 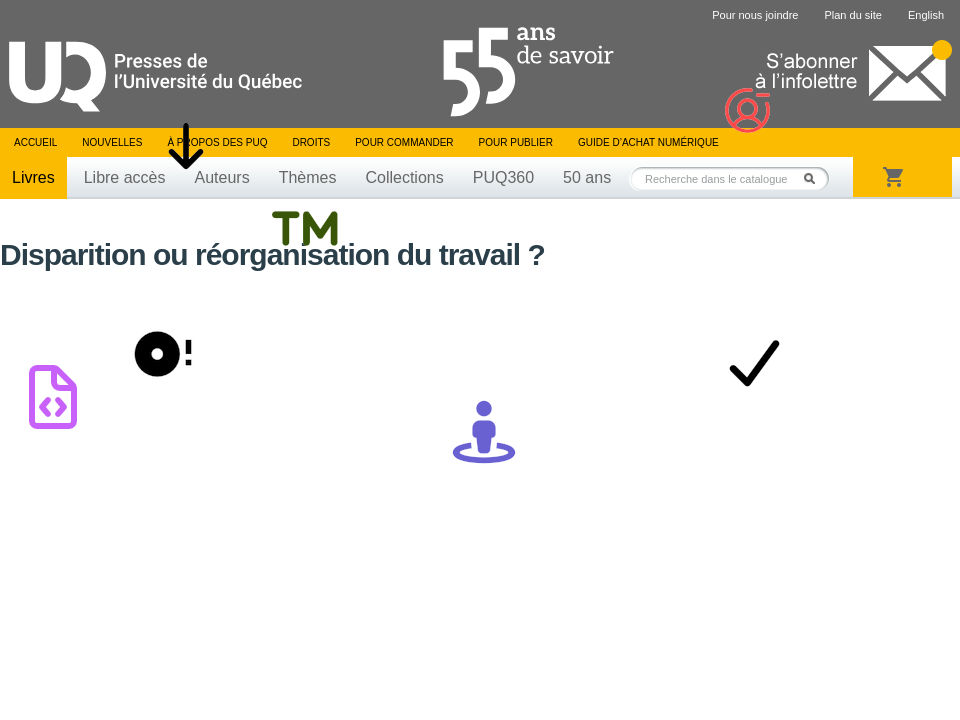 I want to click on access street view mode, so click(x=484, y=432).